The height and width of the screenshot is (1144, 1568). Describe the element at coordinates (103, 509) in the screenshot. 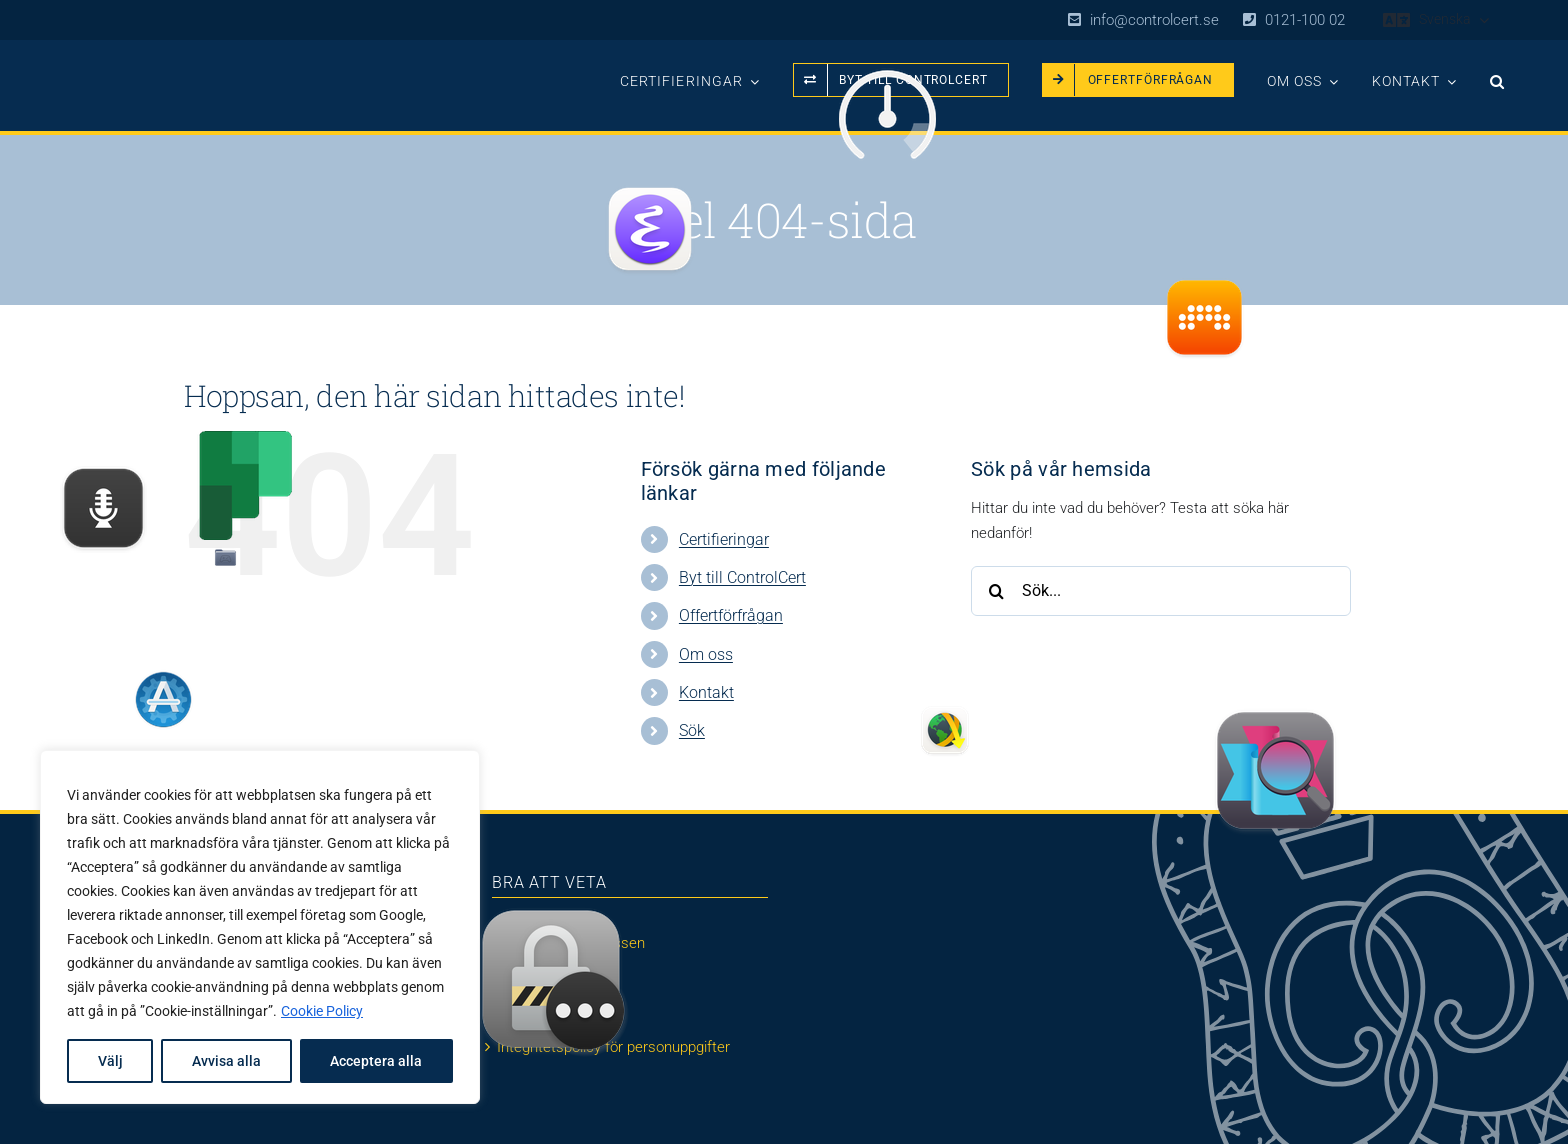

I see `open podcast or audio recording app` at that location.